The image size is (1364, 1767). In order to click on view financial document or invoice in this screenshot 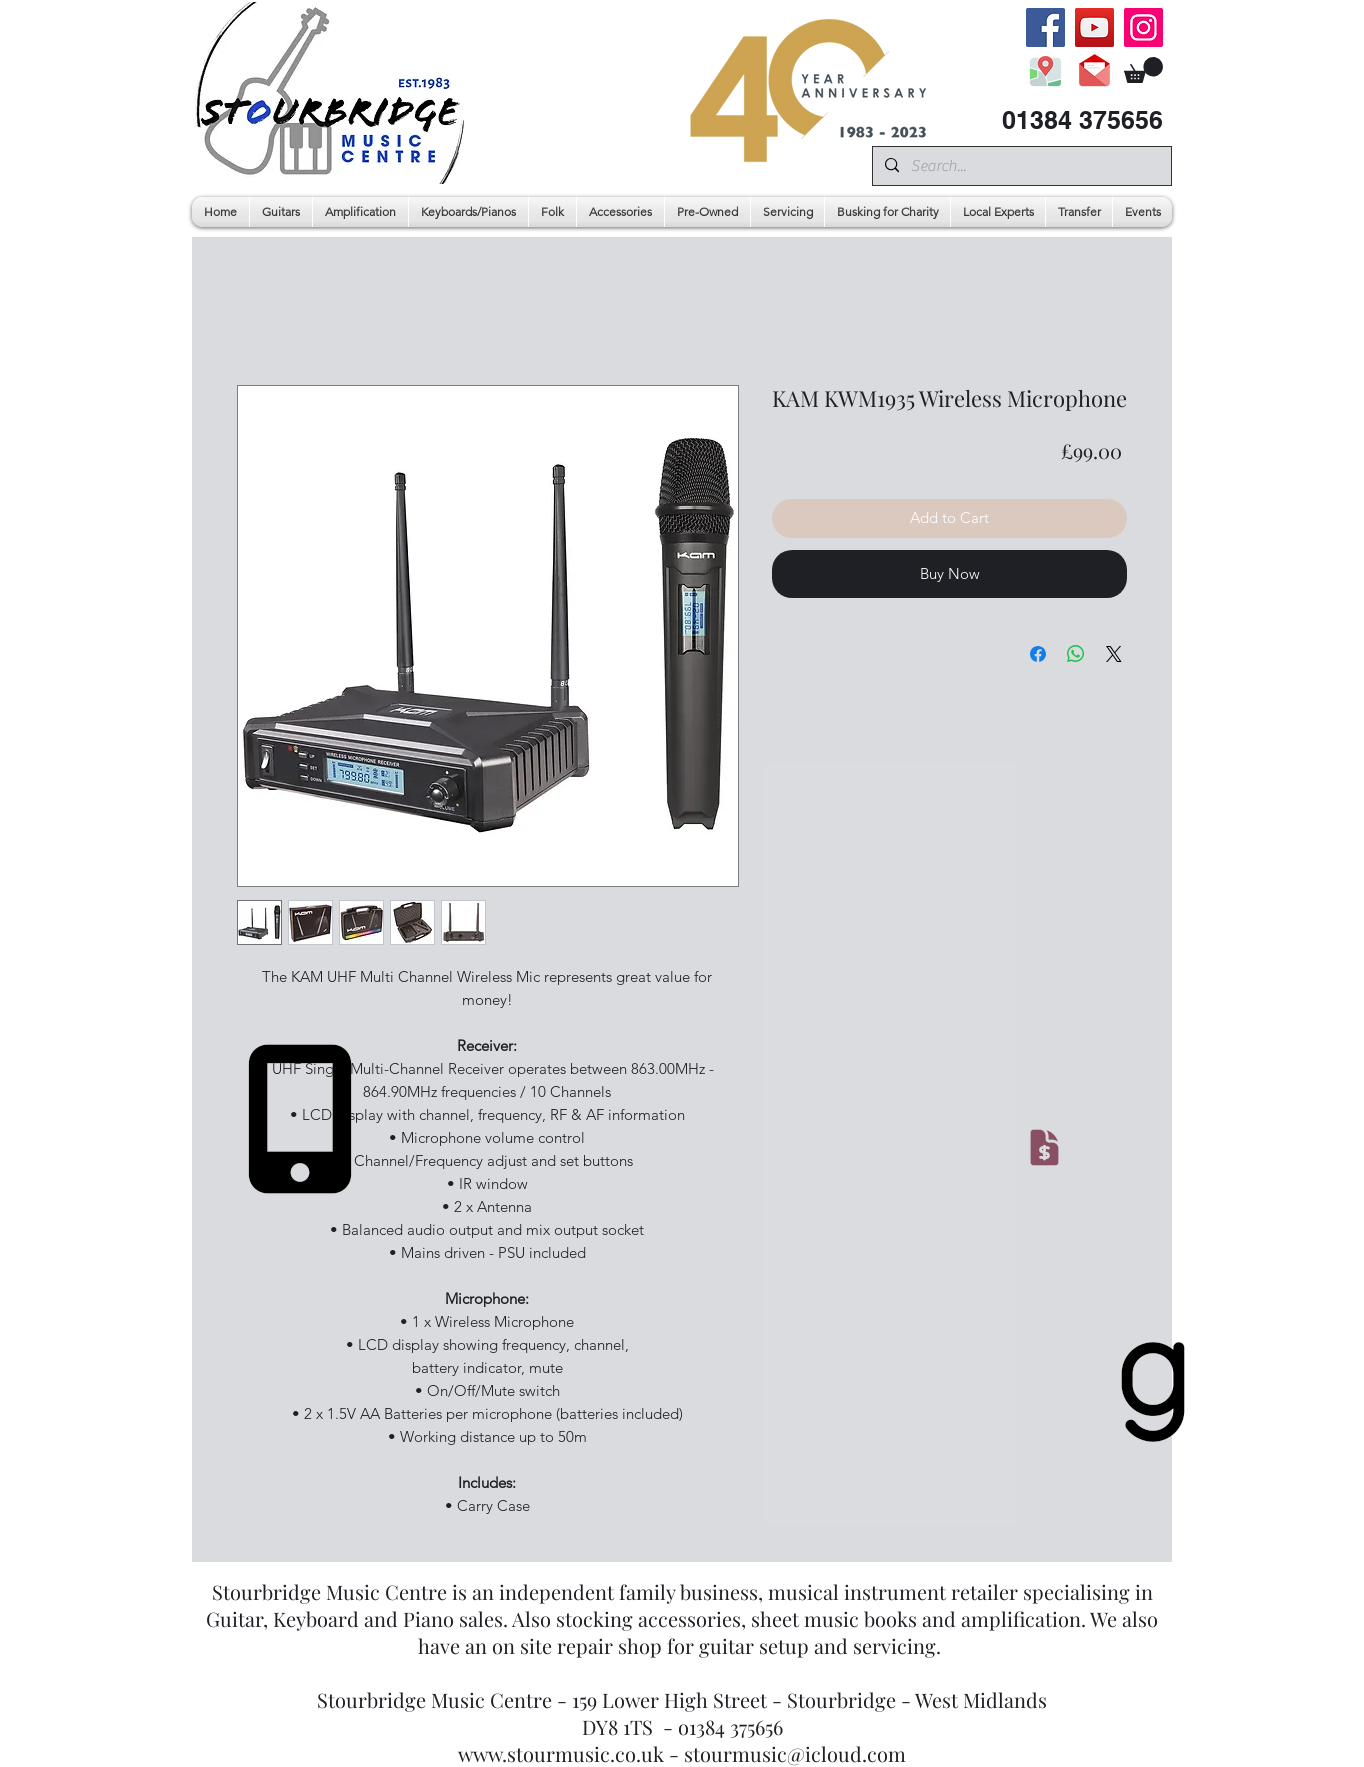, I will do `click(1044, 1147)`.